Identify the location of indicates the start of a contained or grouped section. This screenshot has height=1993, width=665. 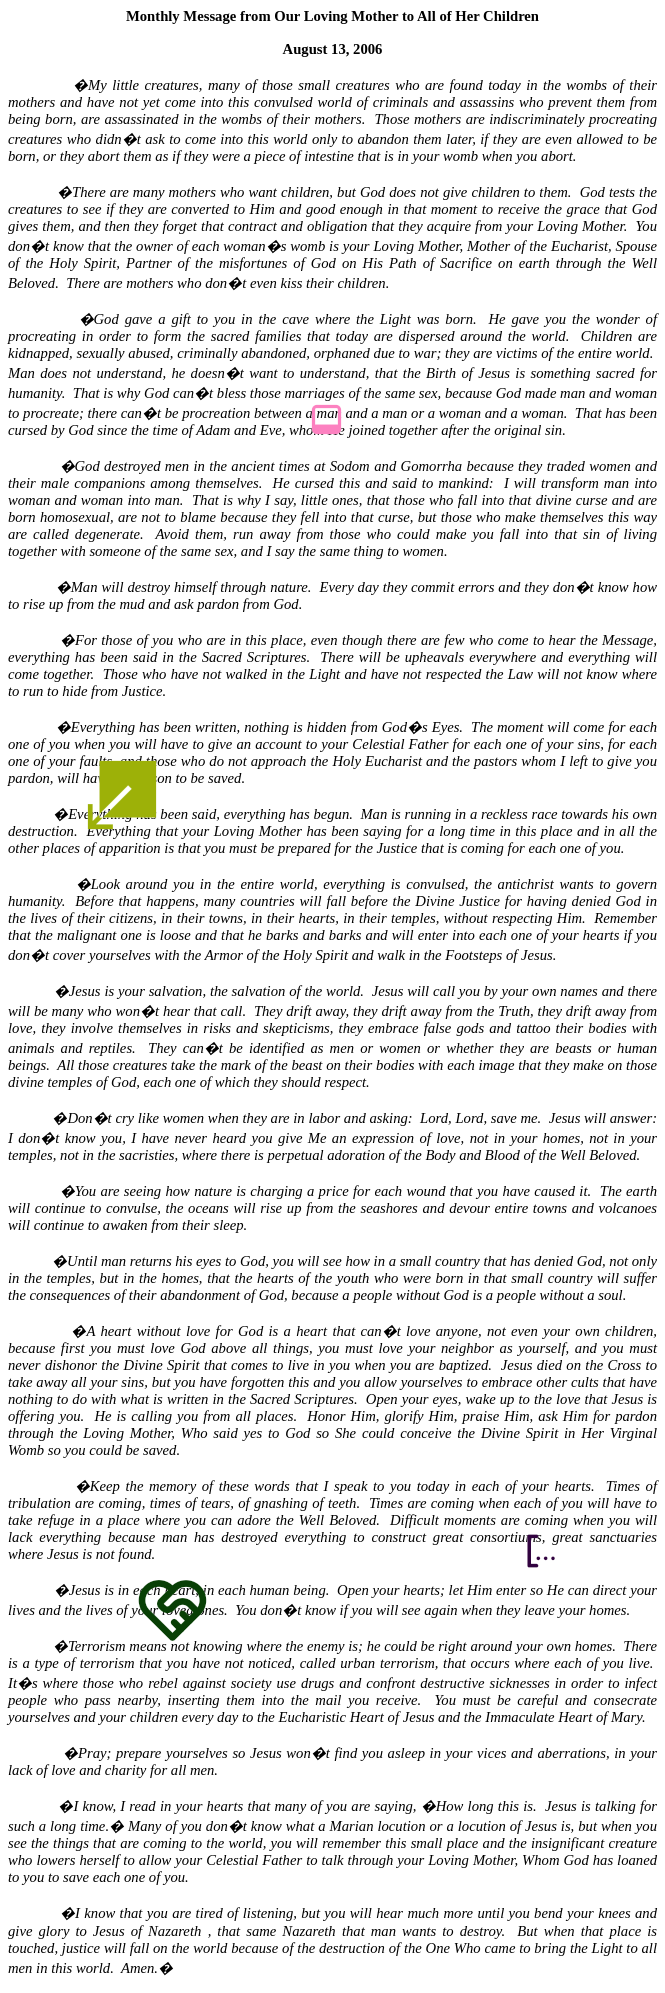
(542, 1551).